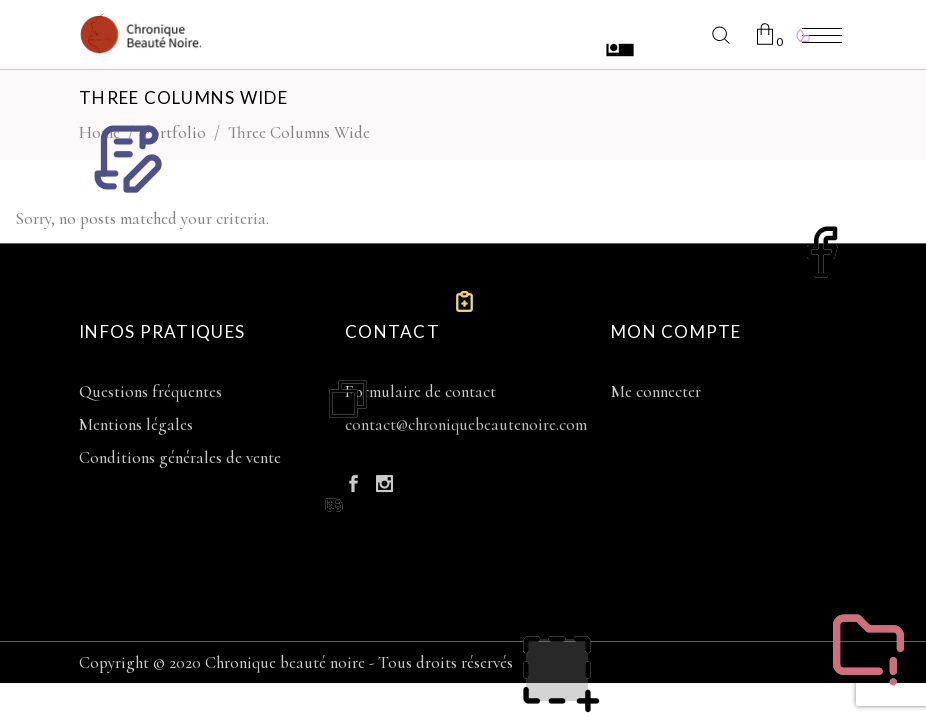 This screenshot has width=926, height=720. Describe the element at coordinates (334, 505) in the screenshot. I see `request emergency medical services` at that location.